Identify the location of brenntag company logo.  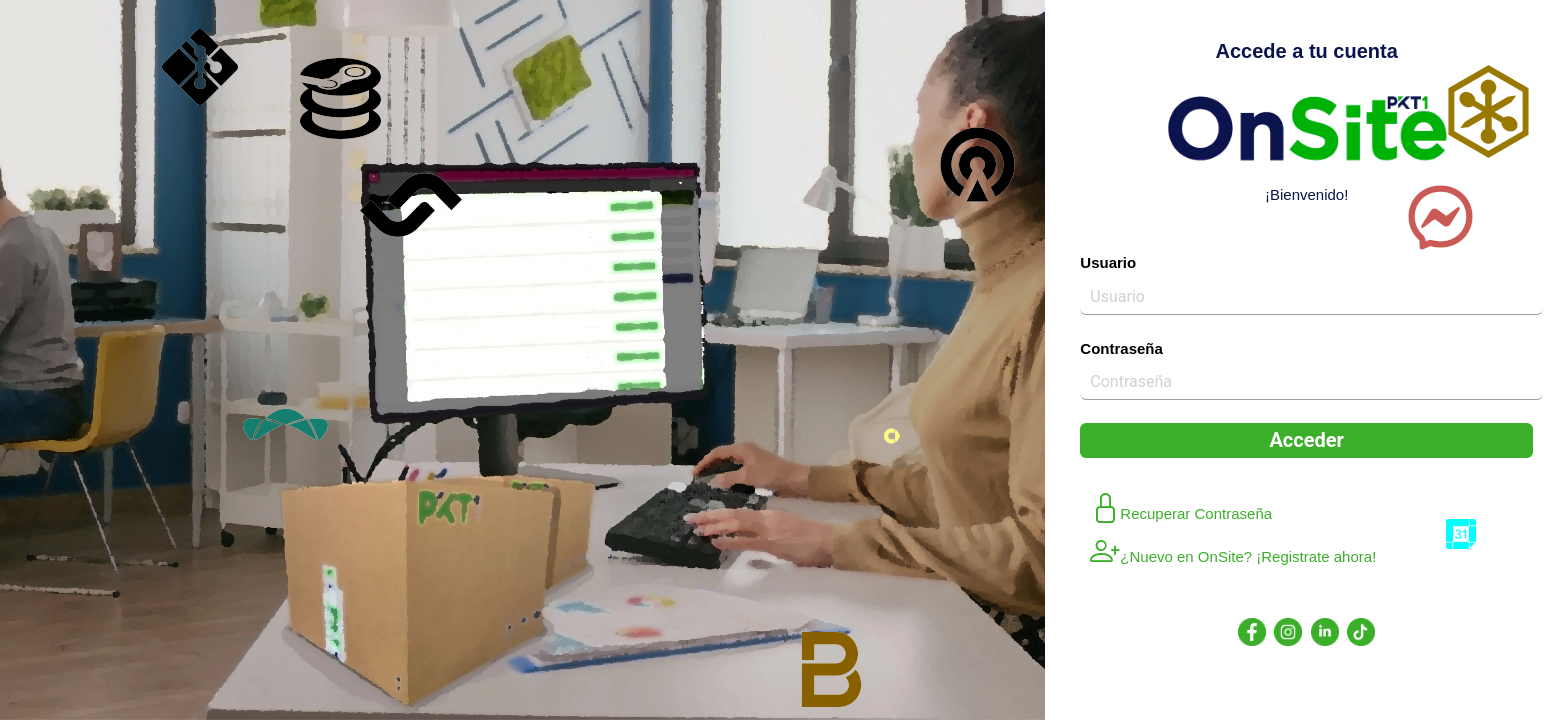
(831, 669).